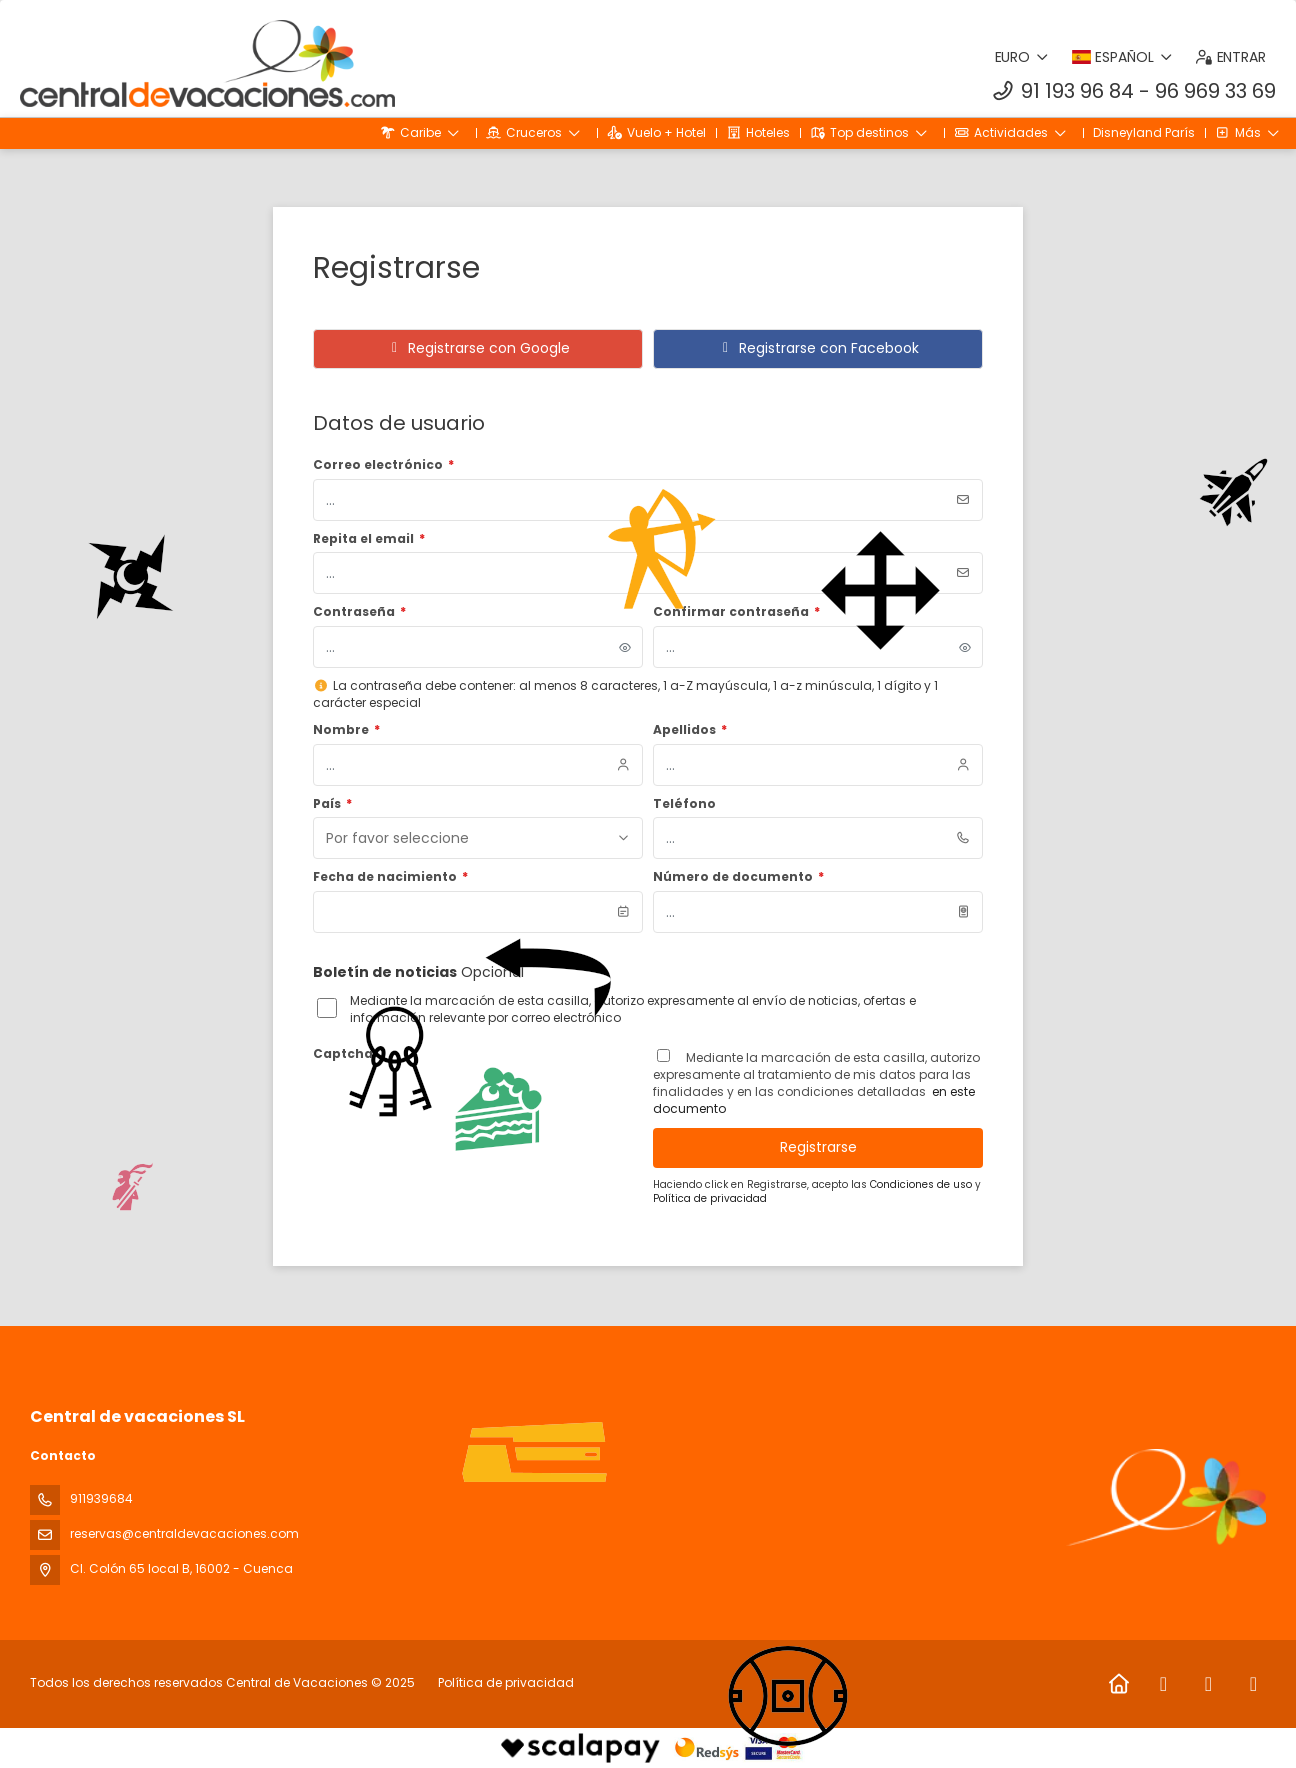 The width and height of the screenshot is (1296, 1768). I want to click on view football/rugby field layout, so click(788, 1696).